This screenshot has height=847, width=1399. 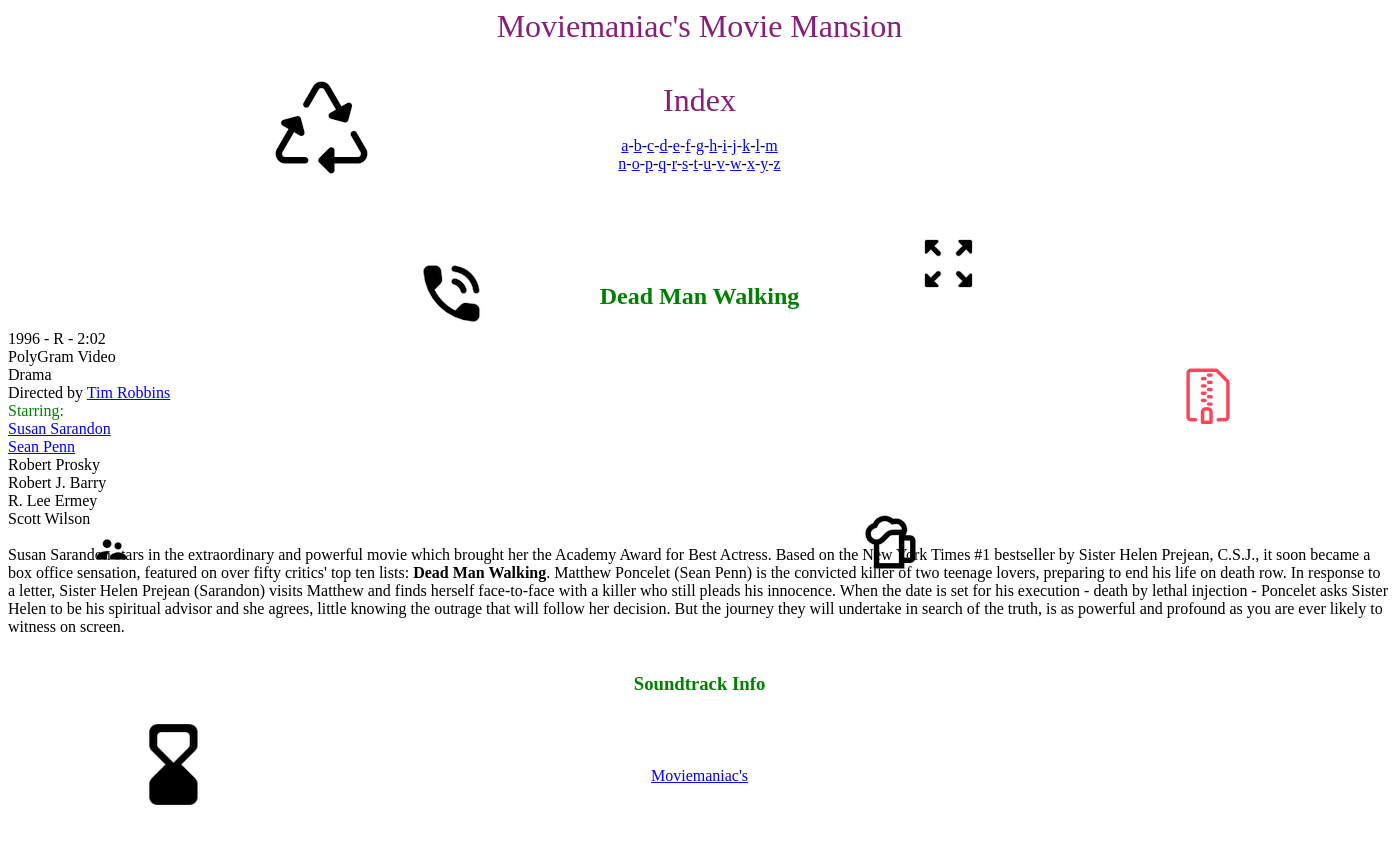 I want to click on view team members or supervised accounts, so click(x=111, y=549).